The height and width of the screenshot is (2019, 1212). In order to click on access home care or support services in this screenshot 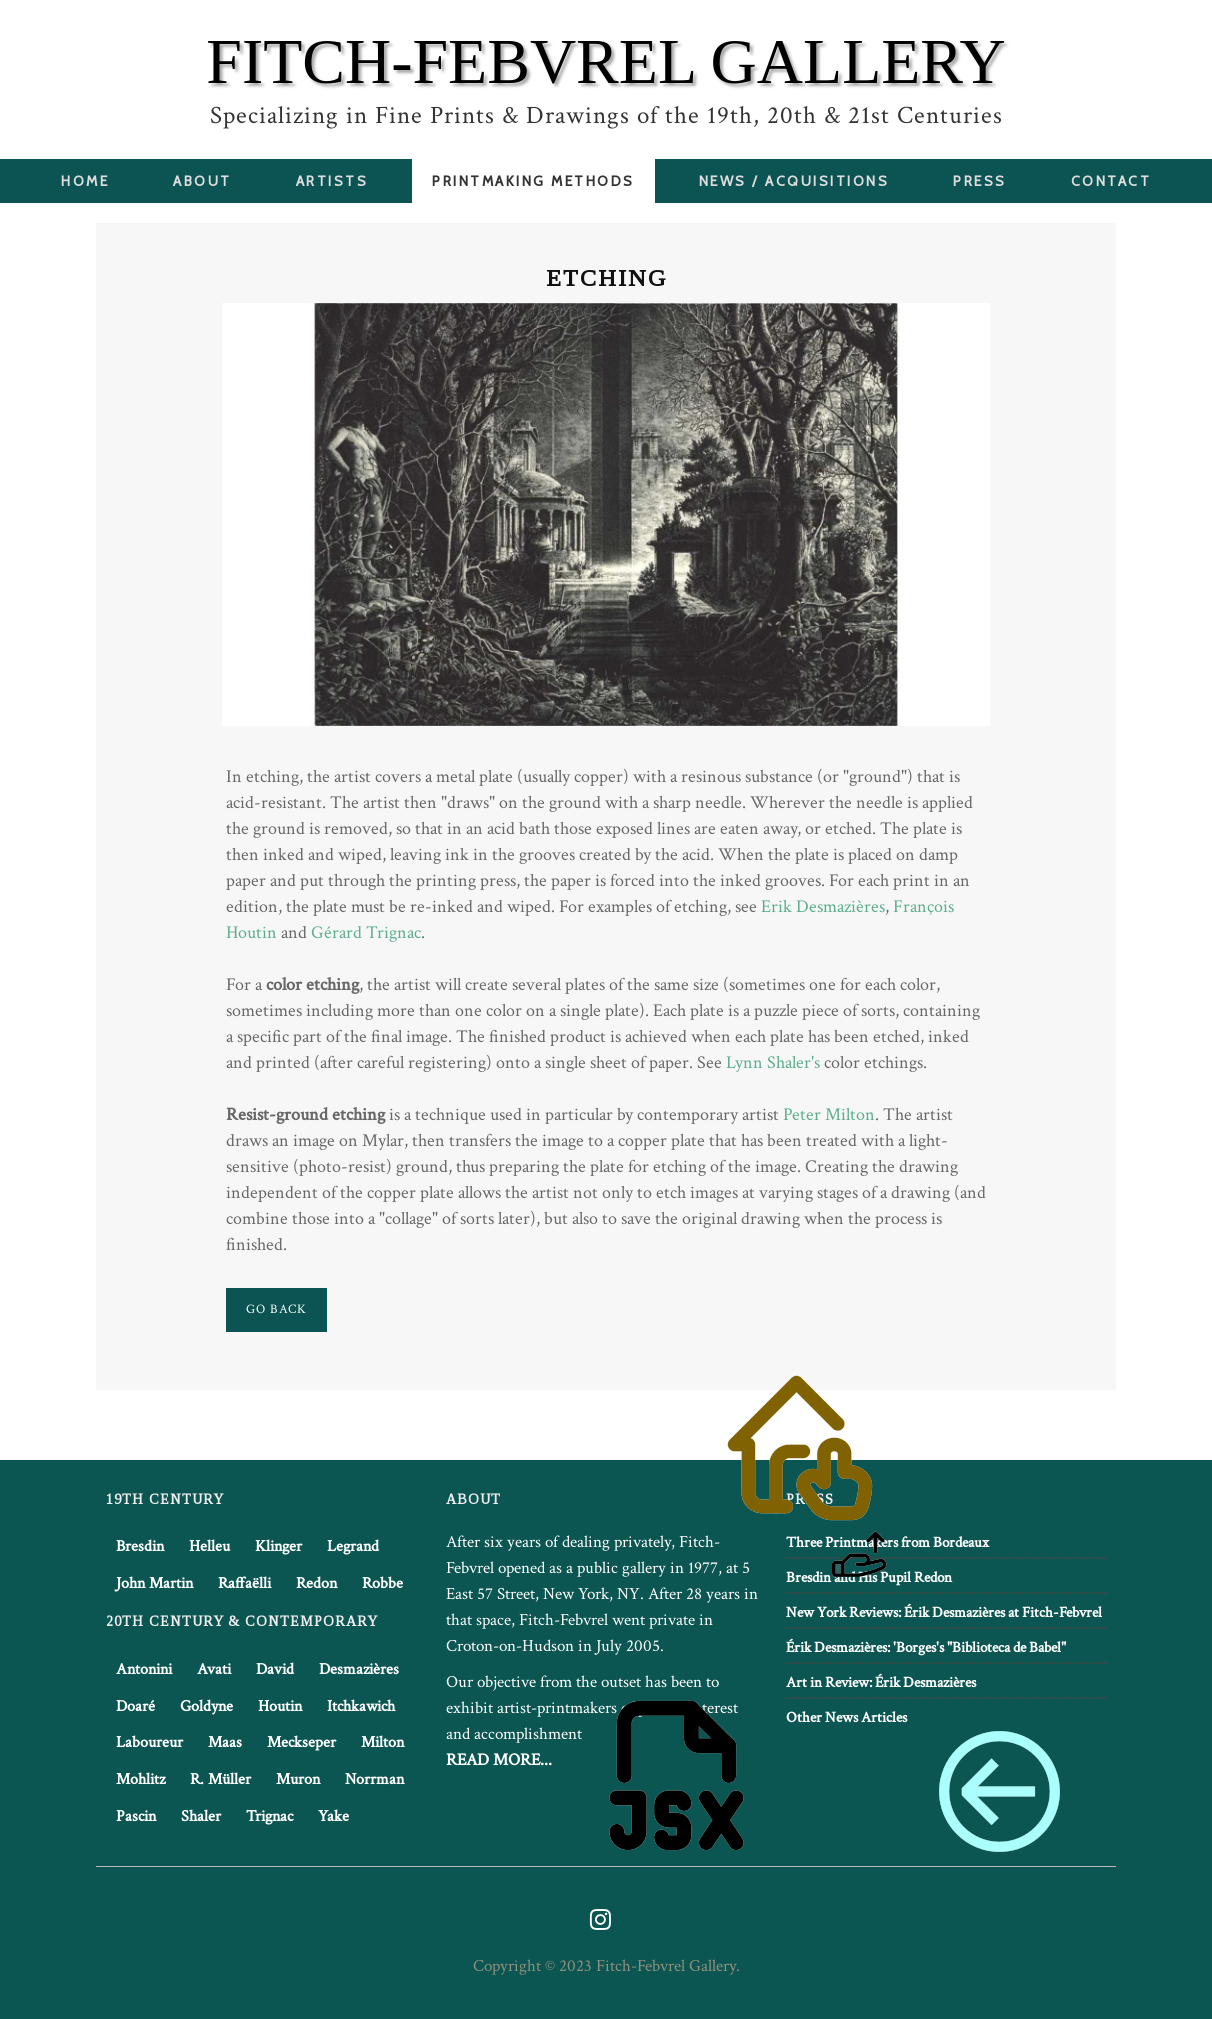, I will do `click(796, 1444)`.